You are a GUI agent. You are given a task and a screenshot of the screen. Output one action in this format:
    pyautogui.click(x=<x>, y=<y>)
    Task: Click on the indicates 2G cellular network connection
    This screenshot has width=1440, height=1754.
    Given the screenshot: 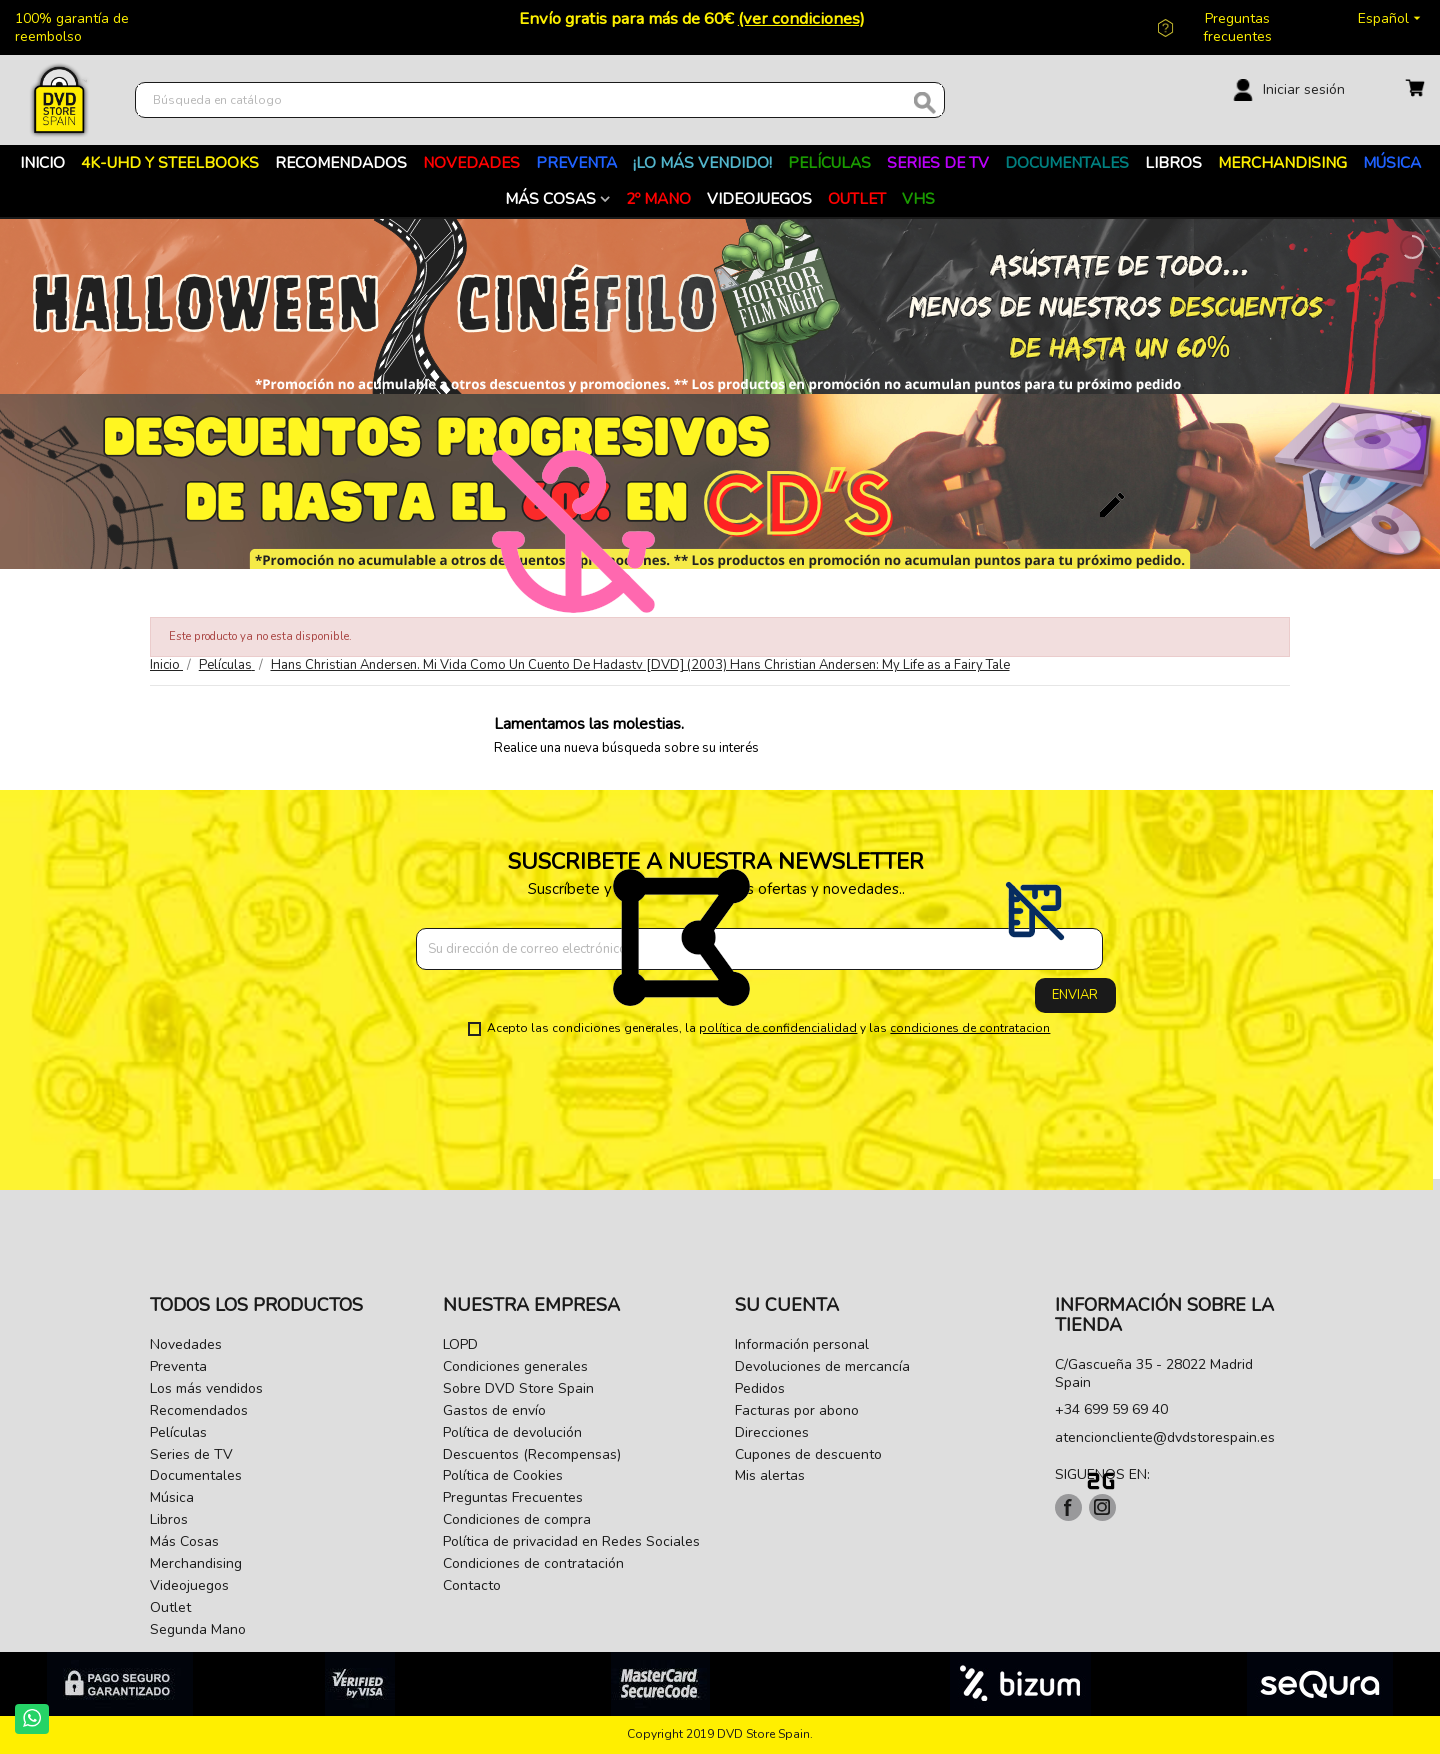 What is the action you would take?
    pyautogui.click(x=1101, y=1481)
    